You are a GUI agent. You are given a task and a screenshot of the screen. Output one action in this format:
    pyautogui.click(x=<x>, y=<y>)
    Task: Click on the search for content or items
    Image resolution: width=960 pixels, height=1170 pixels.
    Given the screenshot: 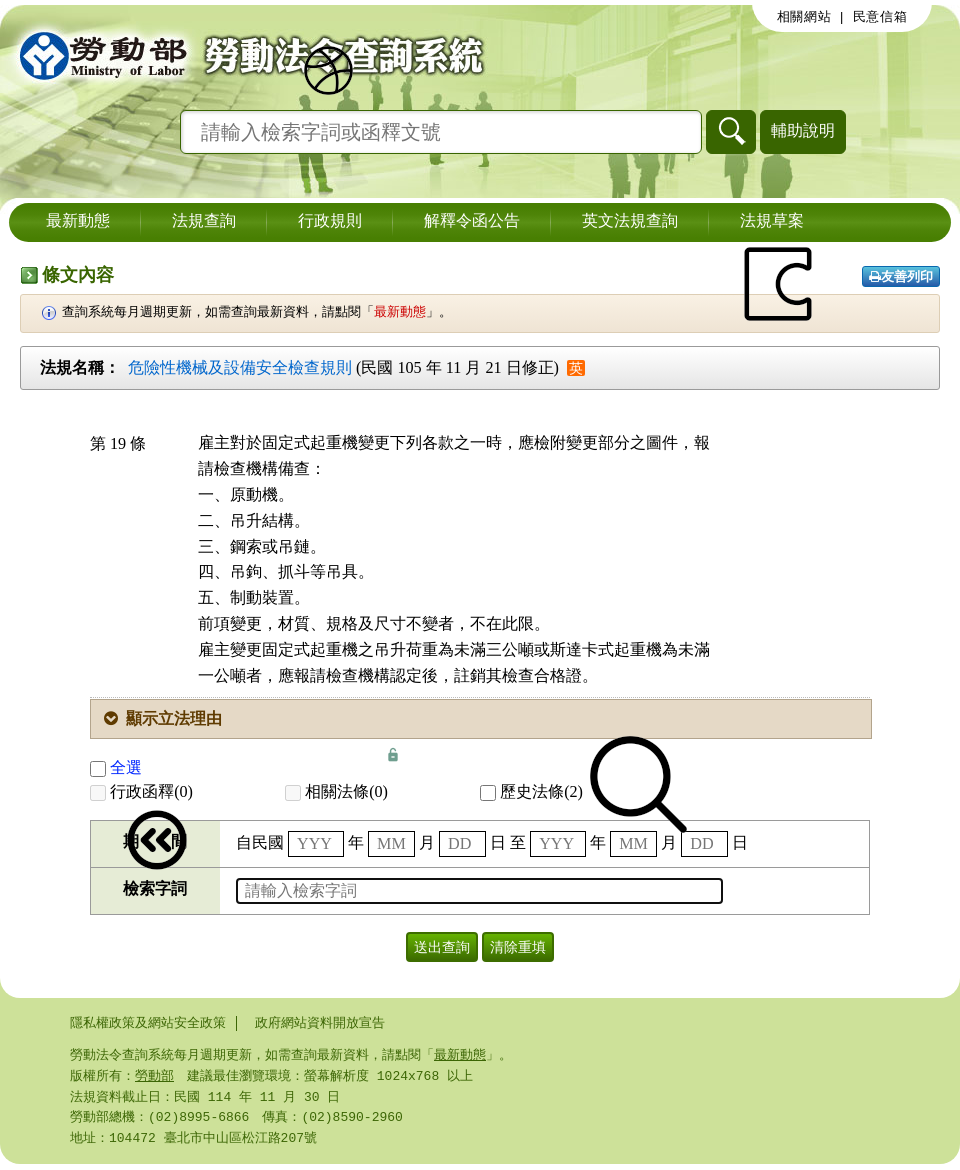 What is the action you would take?
    pyautogui.click(x=638, y=784)
    